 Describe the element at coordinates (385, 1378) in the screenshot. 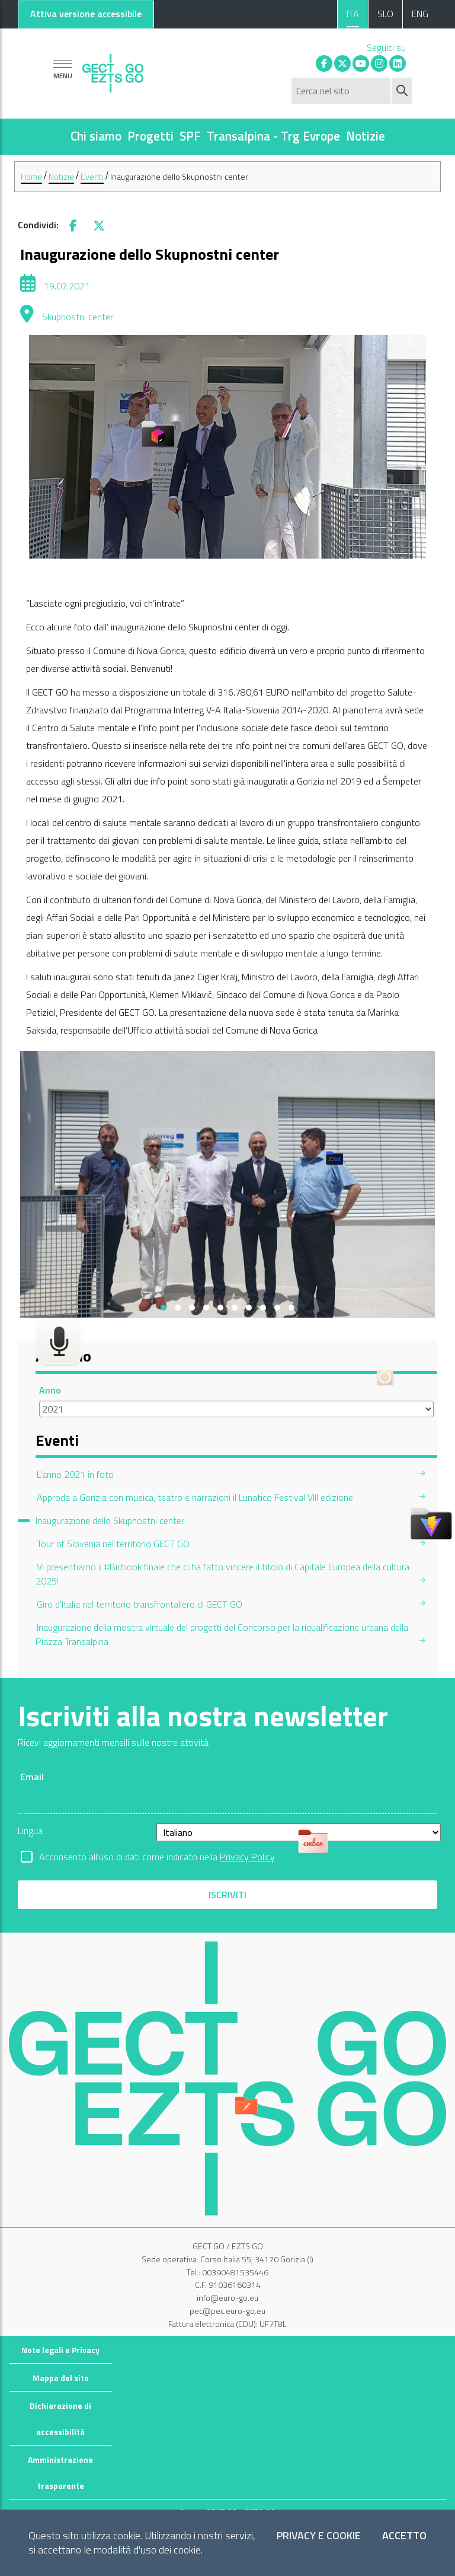

I see `iPod shuffle device in gold color` at that location.